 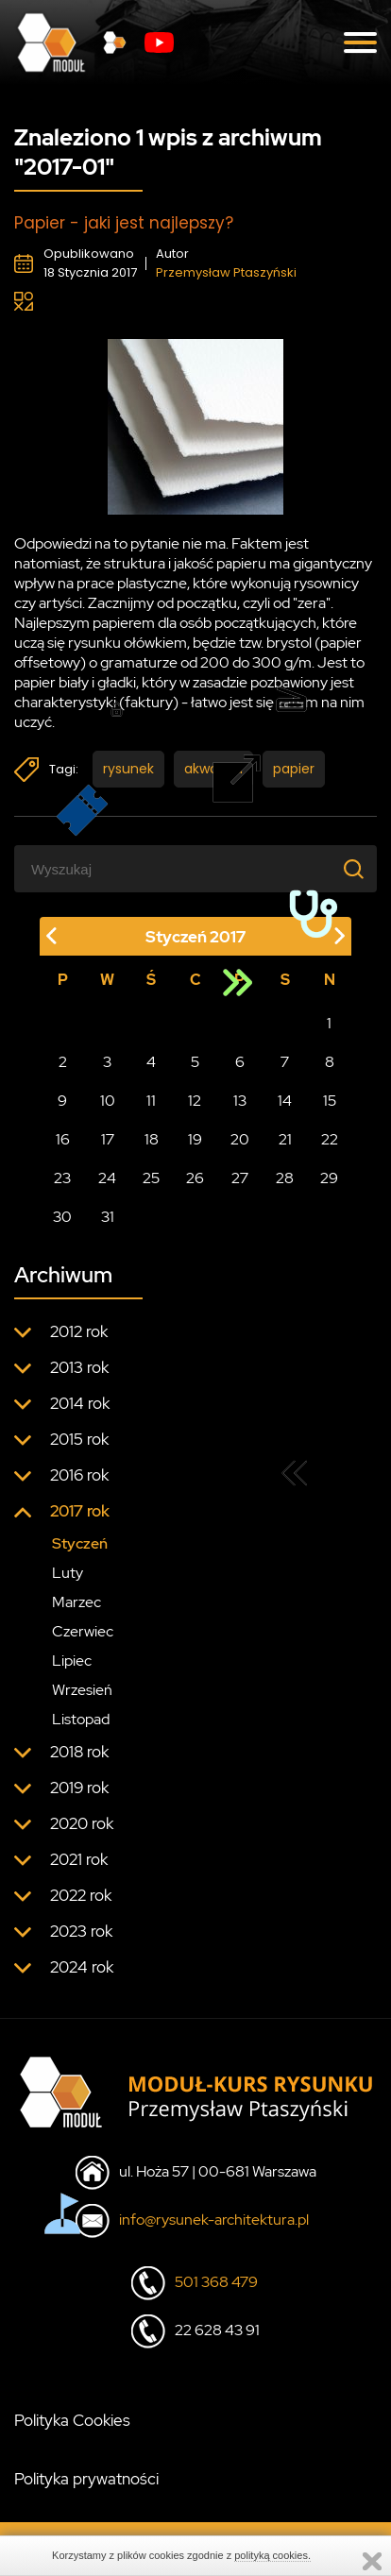 What do you see at coordinates (236, 982) in the screenshot?
I see `skip forward or advance to next item` at bounding box center [236, 982].